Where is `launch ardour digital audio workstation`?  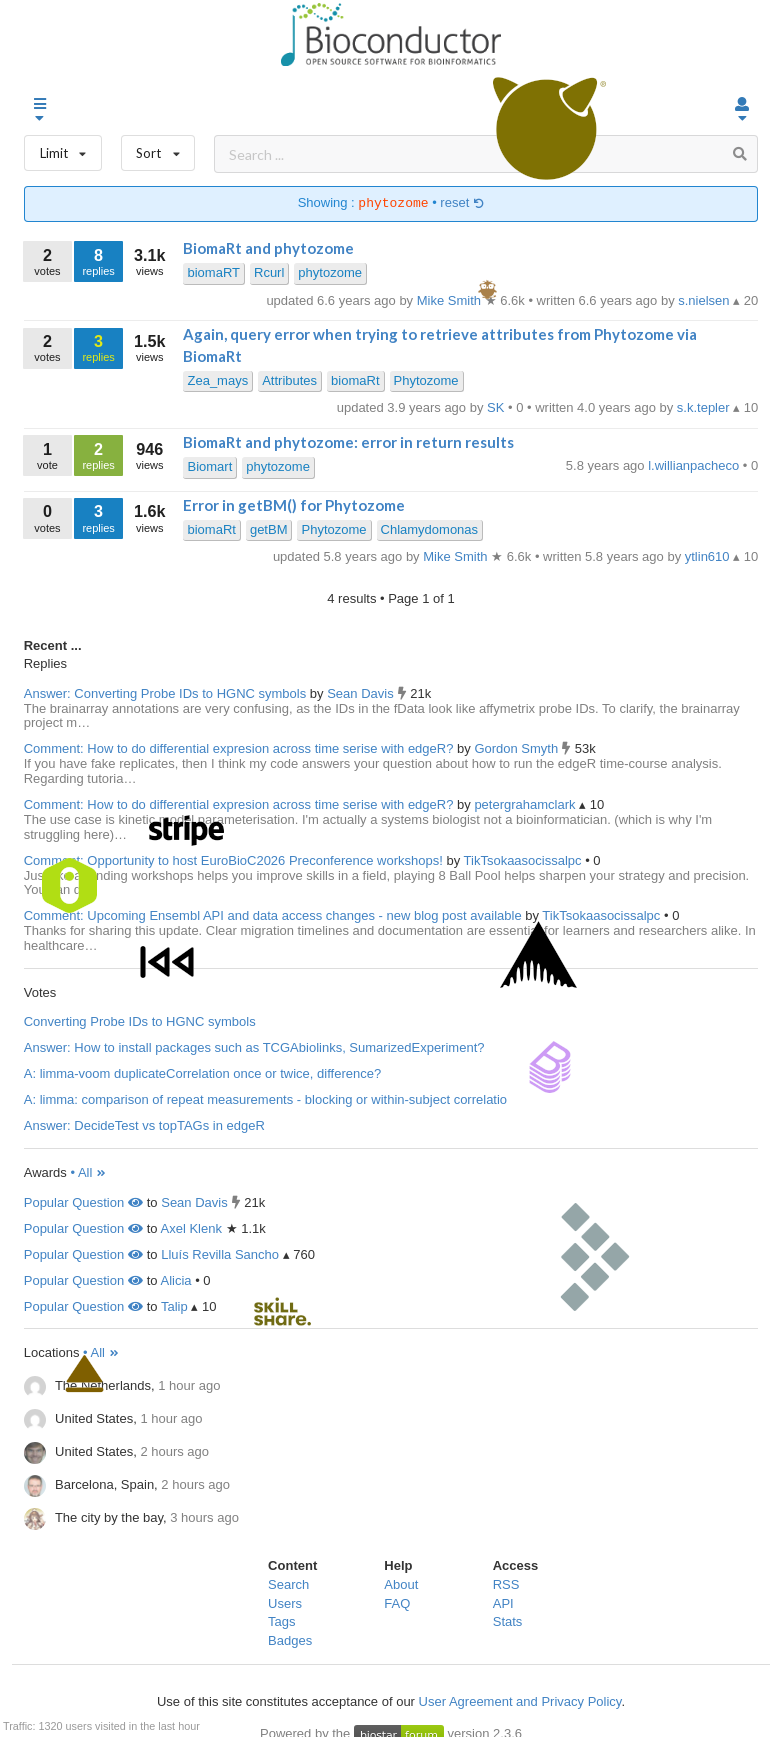 launch ardour digital audio workstation is located at coordinates (538, 954).